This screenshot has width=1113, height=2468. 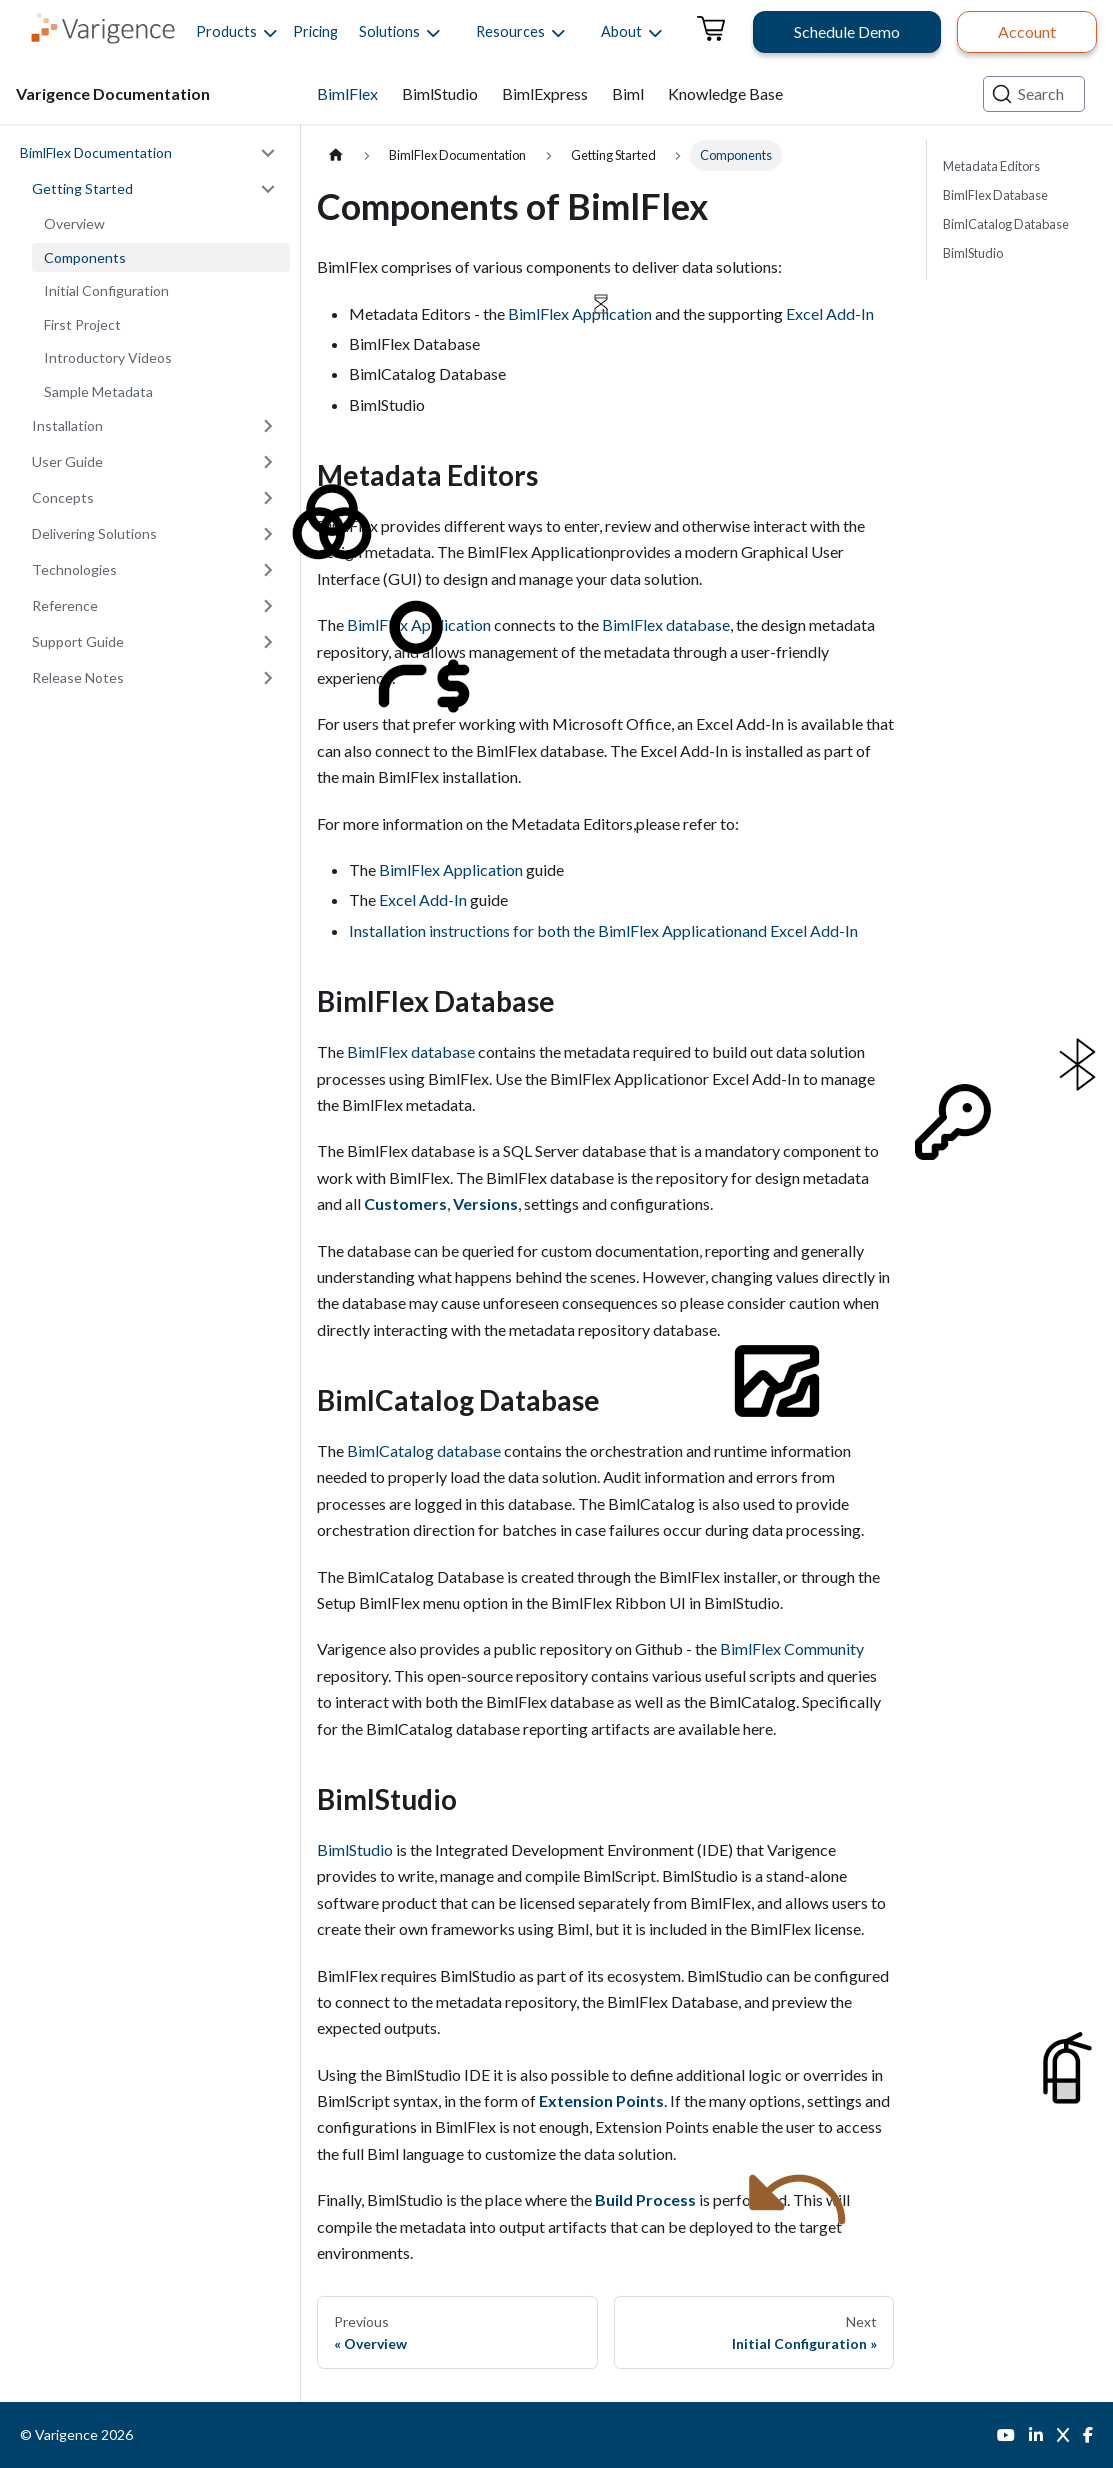 I want to click on indicates a broken or corrupted image file, so click(x=777, y=1381).